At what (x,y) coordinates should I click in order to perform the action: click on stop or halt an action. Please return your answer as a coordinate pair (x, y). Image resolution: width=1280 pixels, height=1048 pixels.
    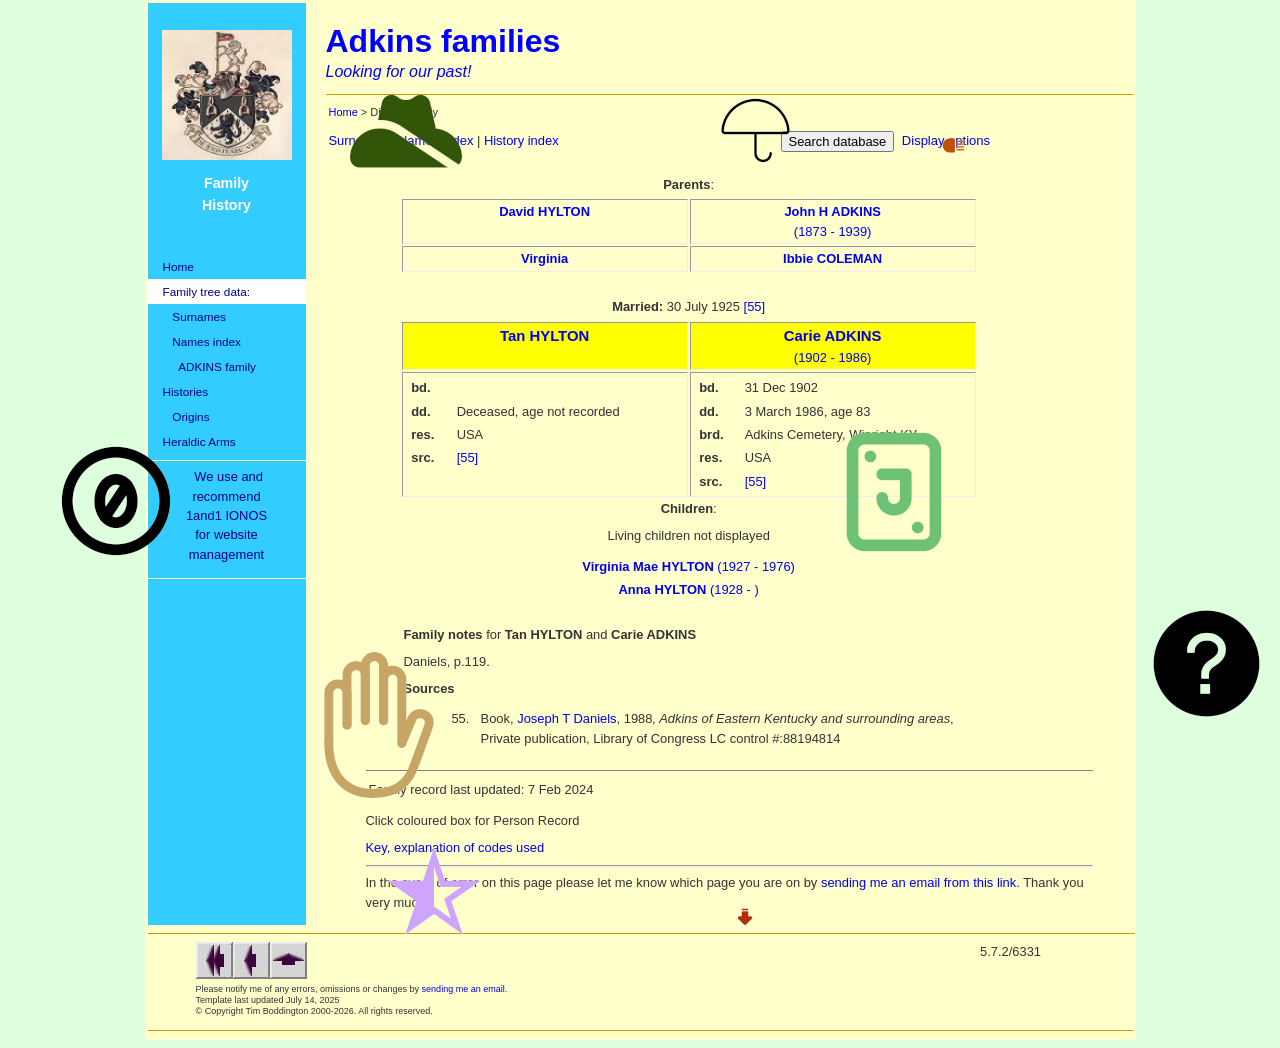
    Looking at the image, I should click on (379, 725).